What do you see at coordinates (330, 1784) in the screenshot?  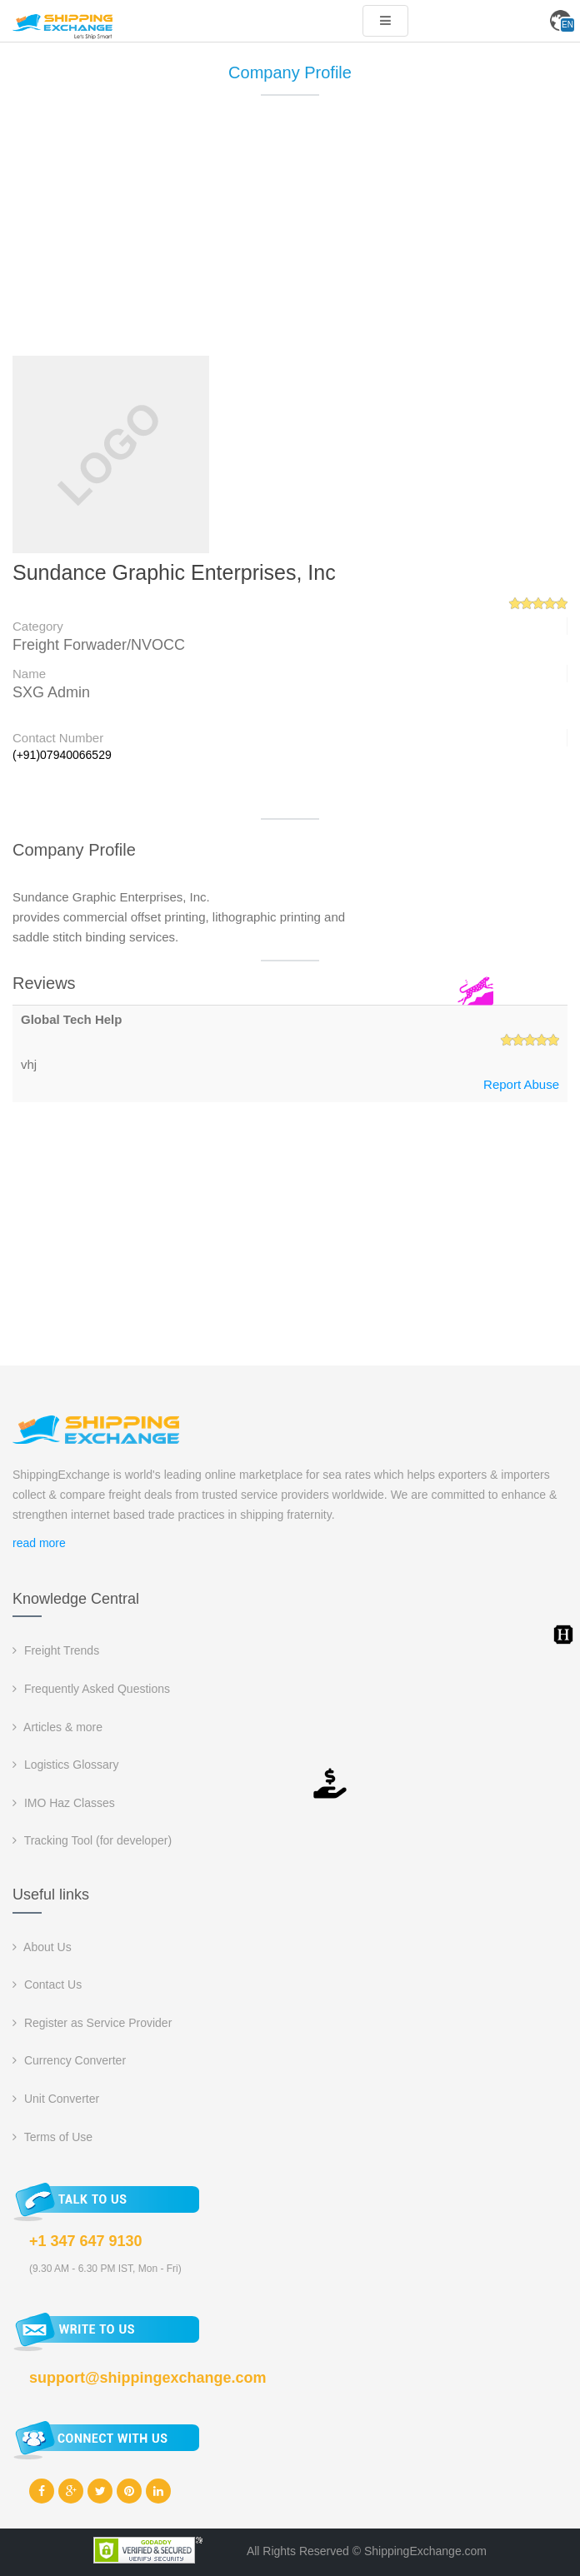 I see `make a payment or donation` at bounding box center [330, 1784].